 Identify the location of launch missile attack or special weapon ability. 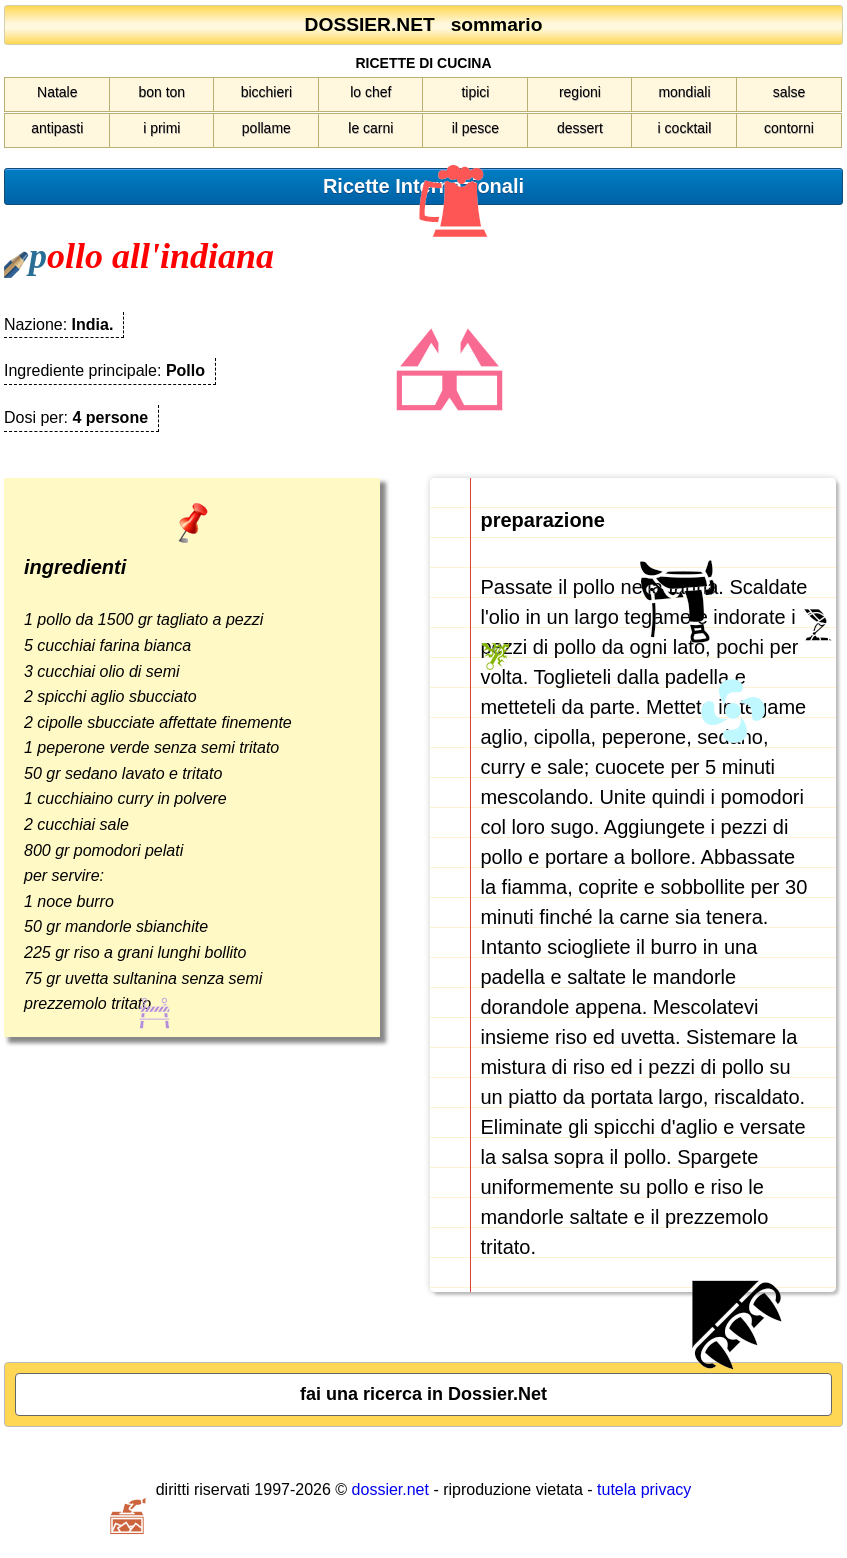
(737, 1325).